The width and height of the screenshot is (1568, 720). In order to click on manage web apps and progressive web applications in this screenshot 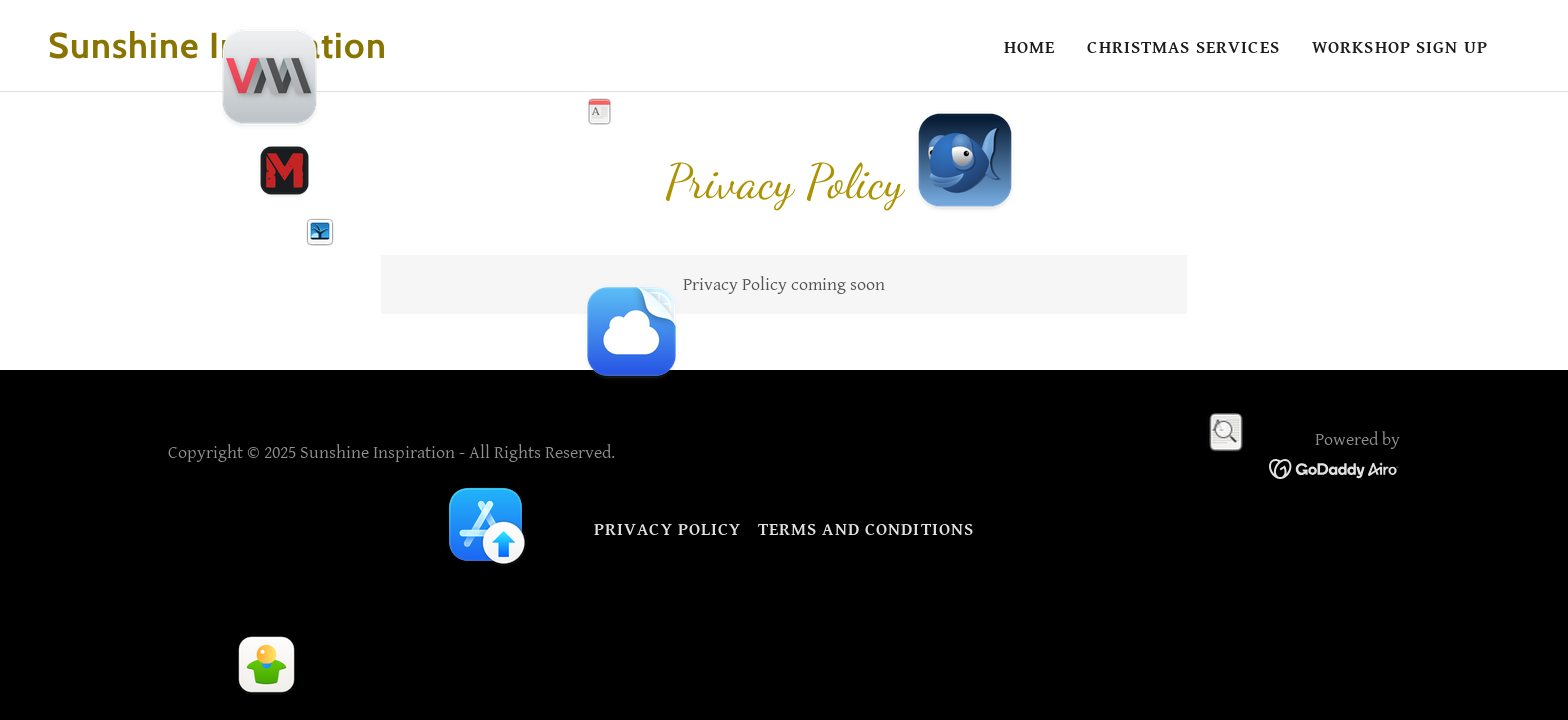, I will do `click(631, 331)`.